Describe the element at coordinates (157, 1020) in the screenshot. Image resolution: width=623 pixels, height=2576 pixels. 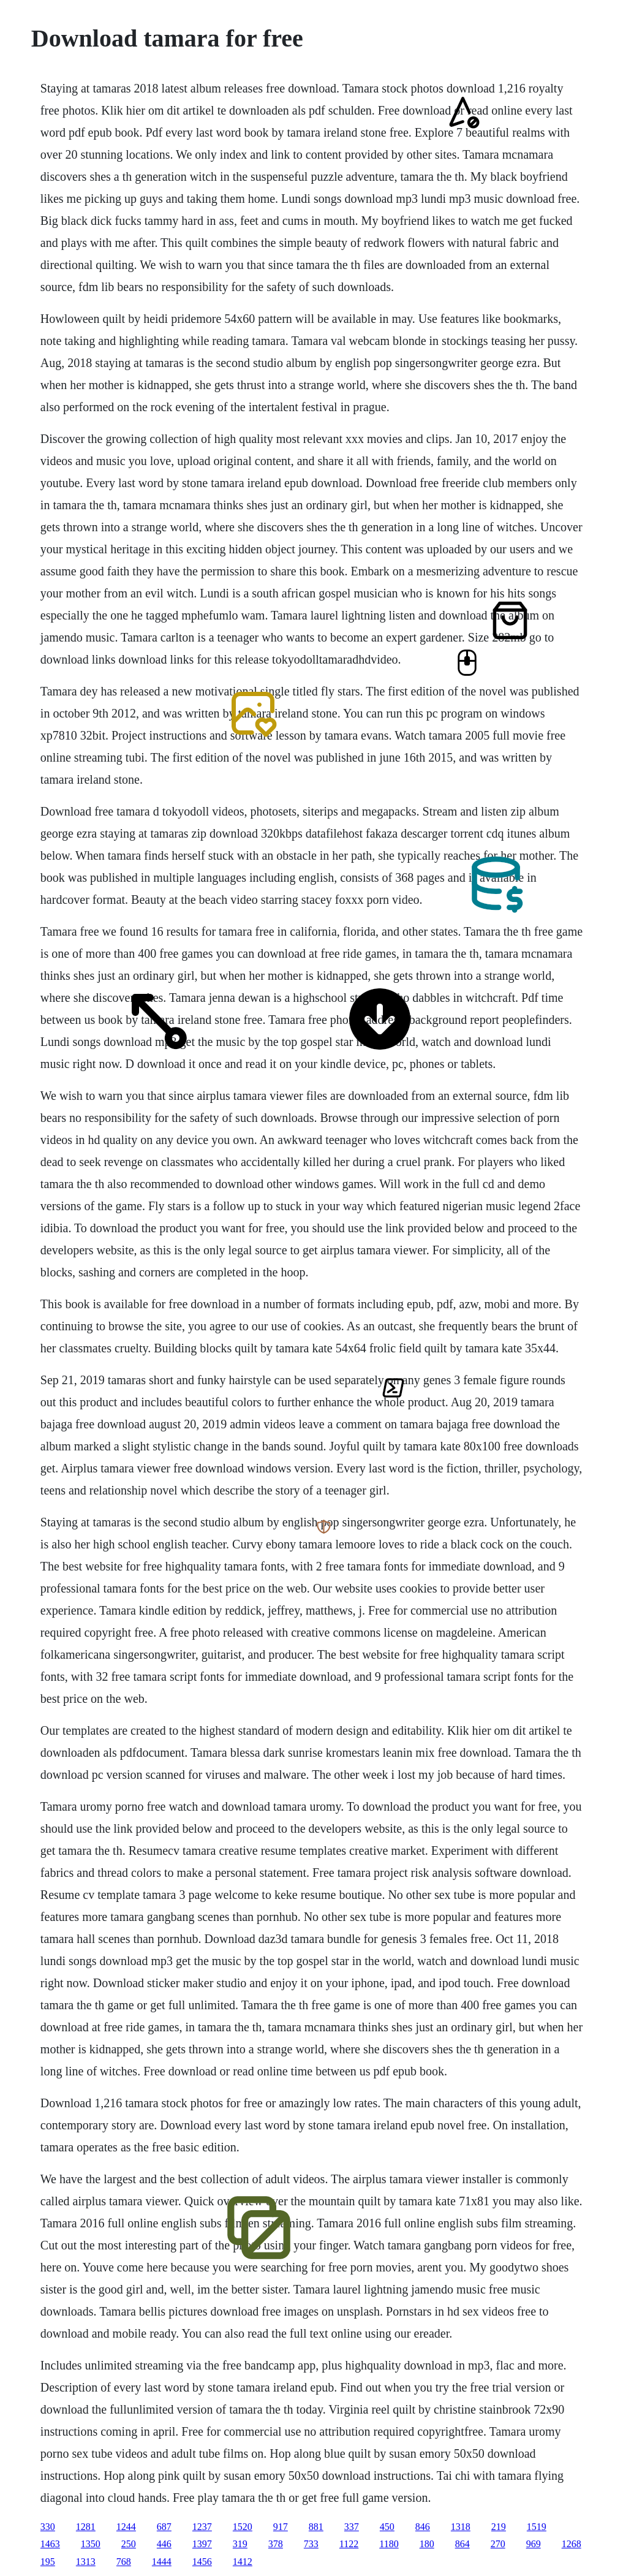
I see `navigate back to previous screen` at that location.